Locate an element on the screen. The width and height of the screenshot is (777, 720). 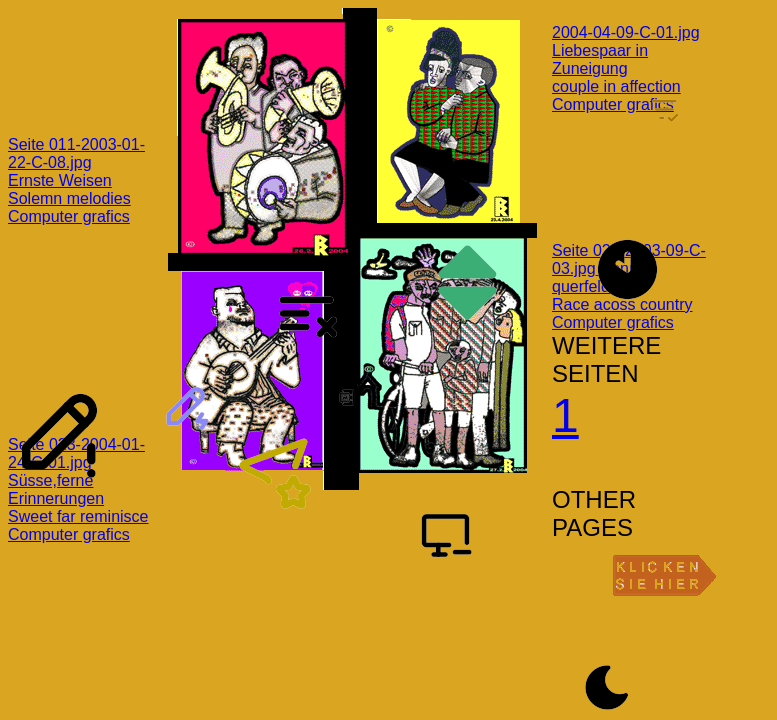
open microsoft word is located at coordinates (347, 397).